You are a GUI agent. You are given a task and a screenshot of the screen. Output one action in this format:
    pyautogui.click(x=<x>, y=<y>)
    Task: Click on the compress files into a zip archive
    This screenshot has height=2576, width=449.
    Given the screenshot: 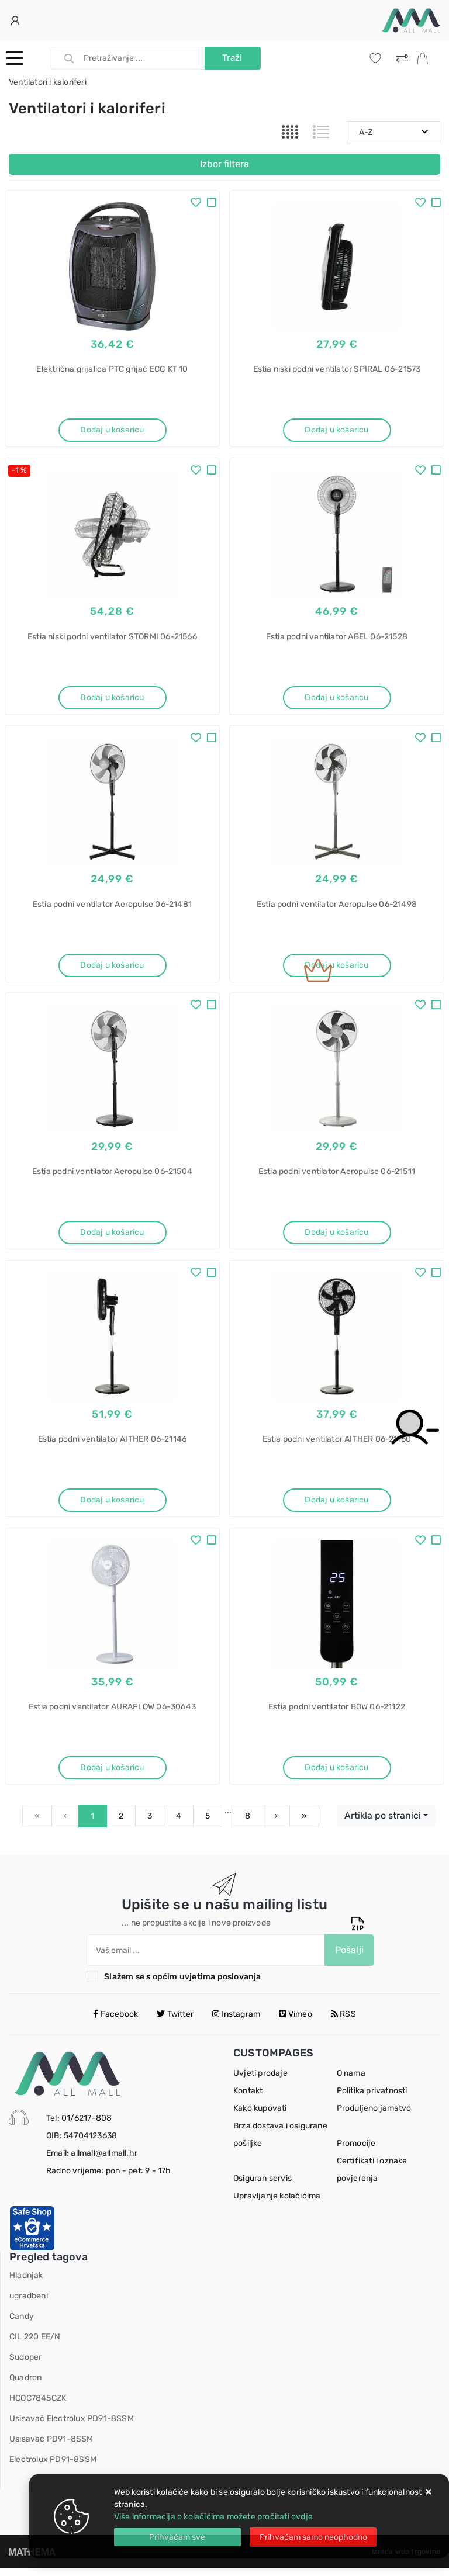 What is the action you would take?
    pyautogui.click(x=357, y=1924)
    